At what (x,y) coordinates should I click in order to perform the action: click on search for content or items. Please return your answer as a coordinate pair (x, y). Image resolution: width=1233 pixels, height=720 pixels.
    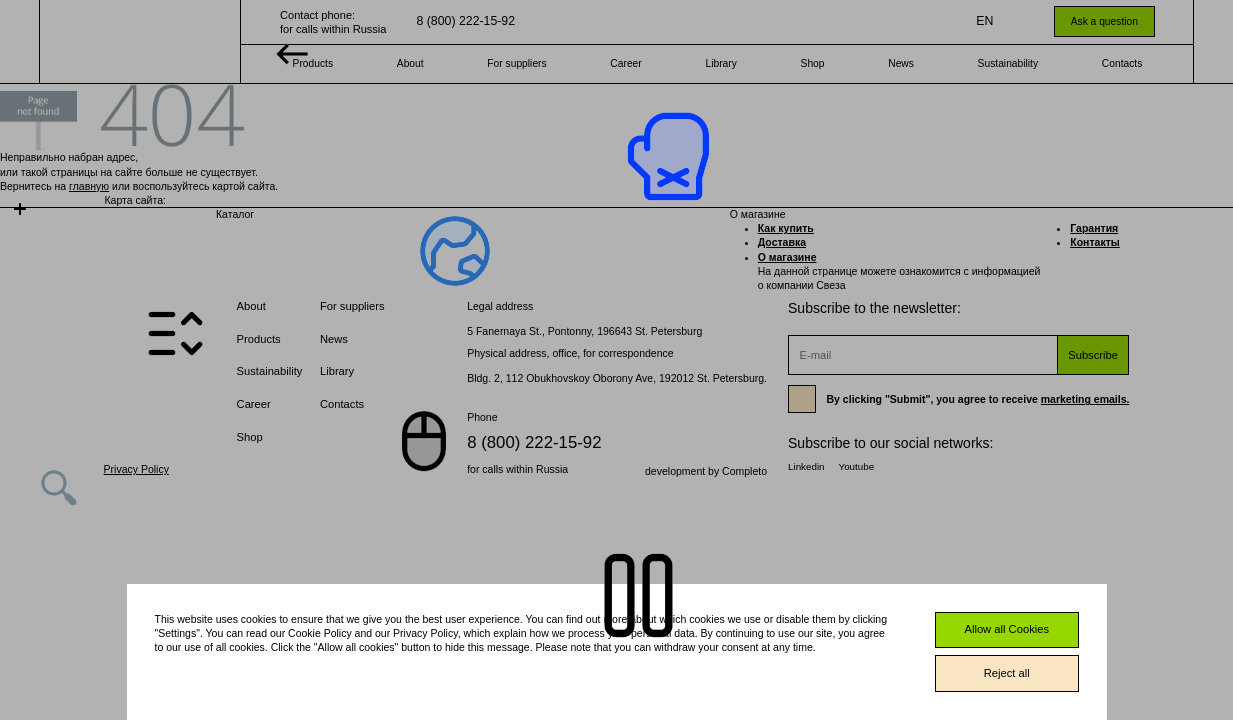
    Looking at the image, I should click on (59, 488).